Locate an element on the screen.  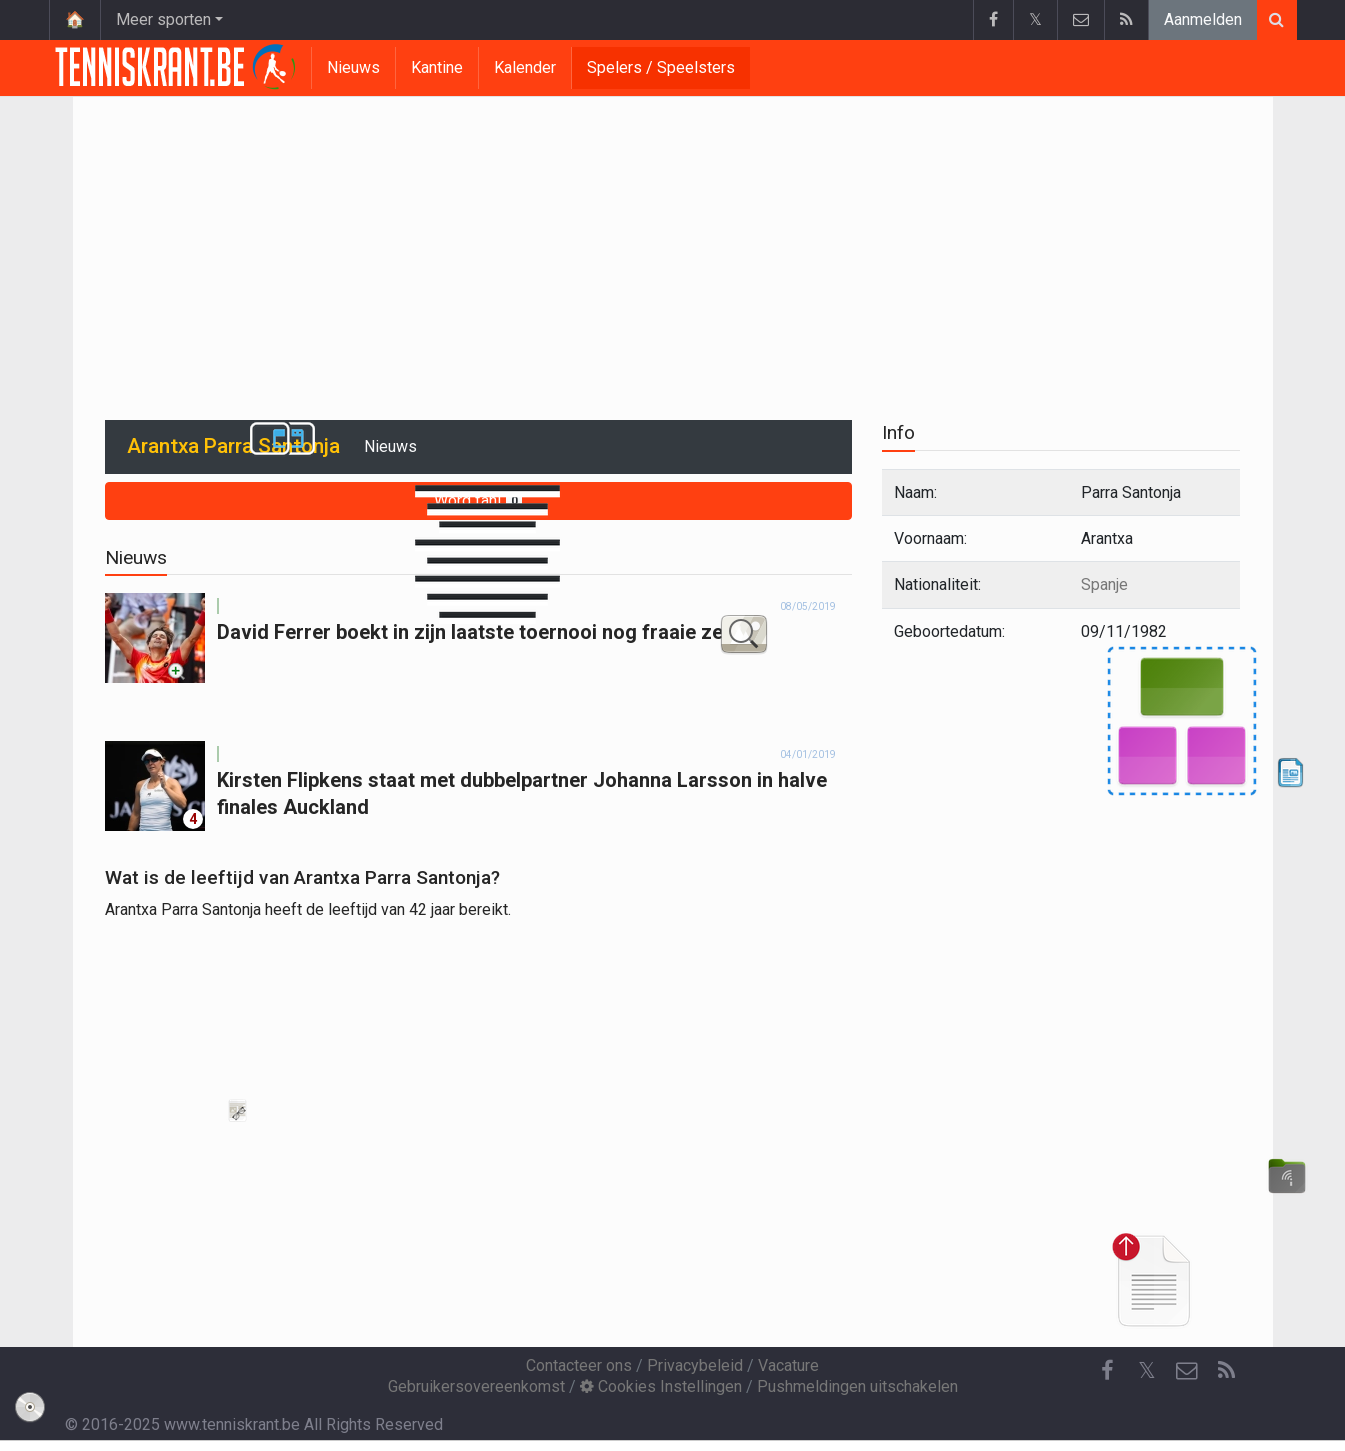
access CD/DVD drive or disc reader is located at coordinates (30, 1407).